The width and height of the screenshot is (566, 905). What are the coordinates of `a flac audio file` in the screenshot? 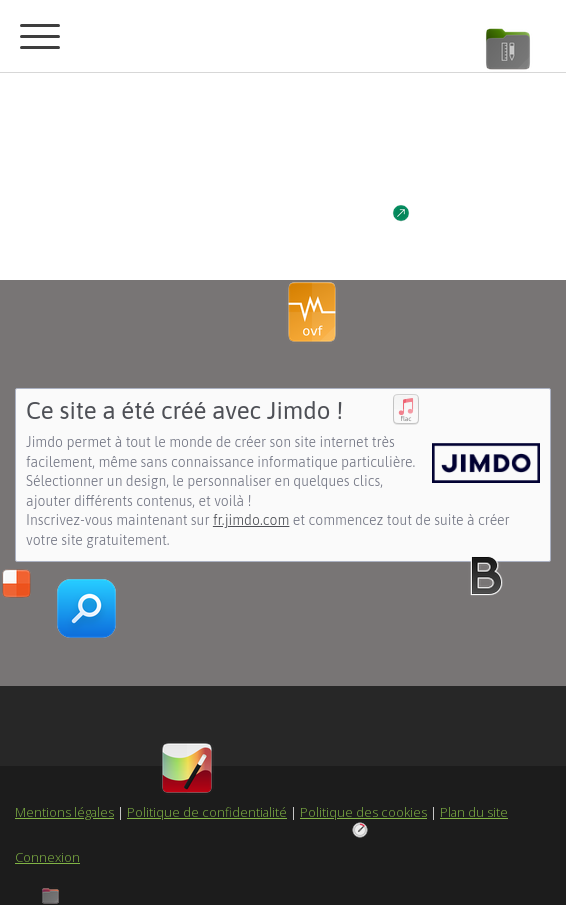 It's located at (406, 409).